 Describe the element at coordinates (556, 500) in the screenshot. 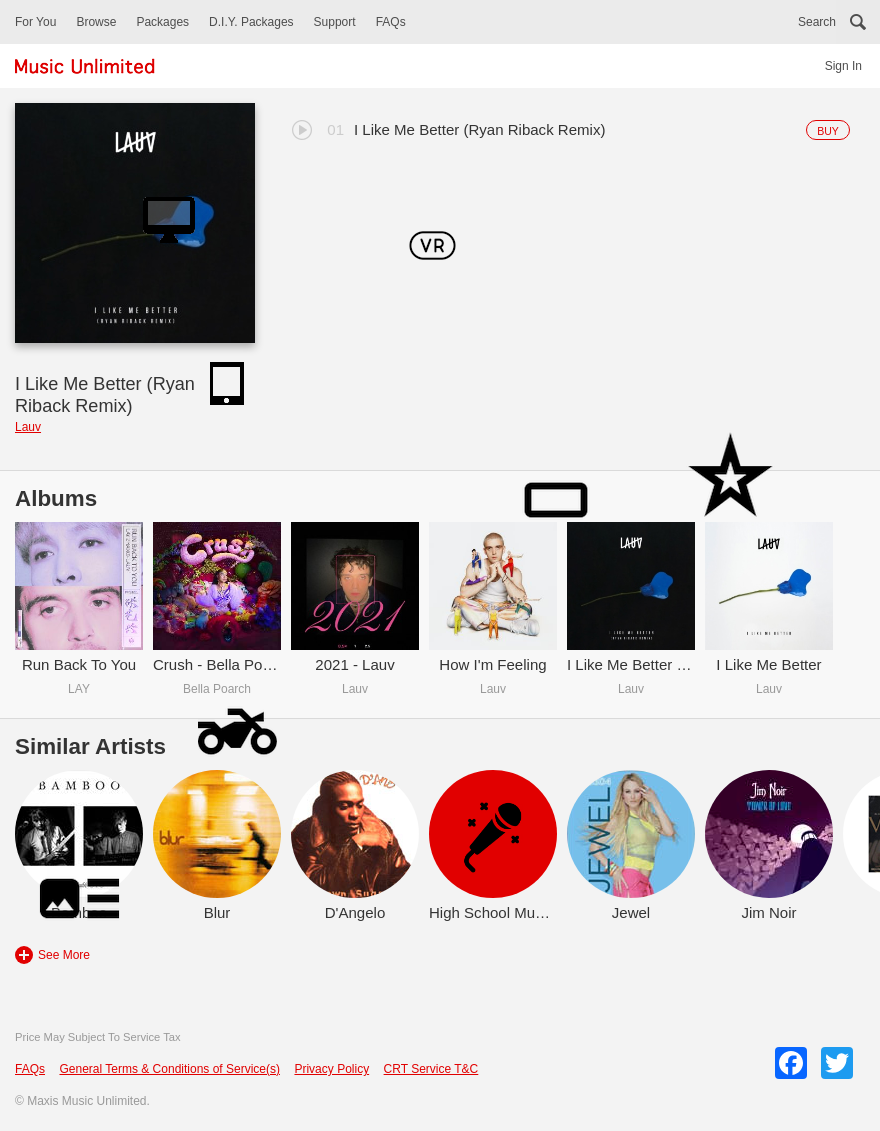

I see `crop image to 7:5 aspect ratio` at that location.